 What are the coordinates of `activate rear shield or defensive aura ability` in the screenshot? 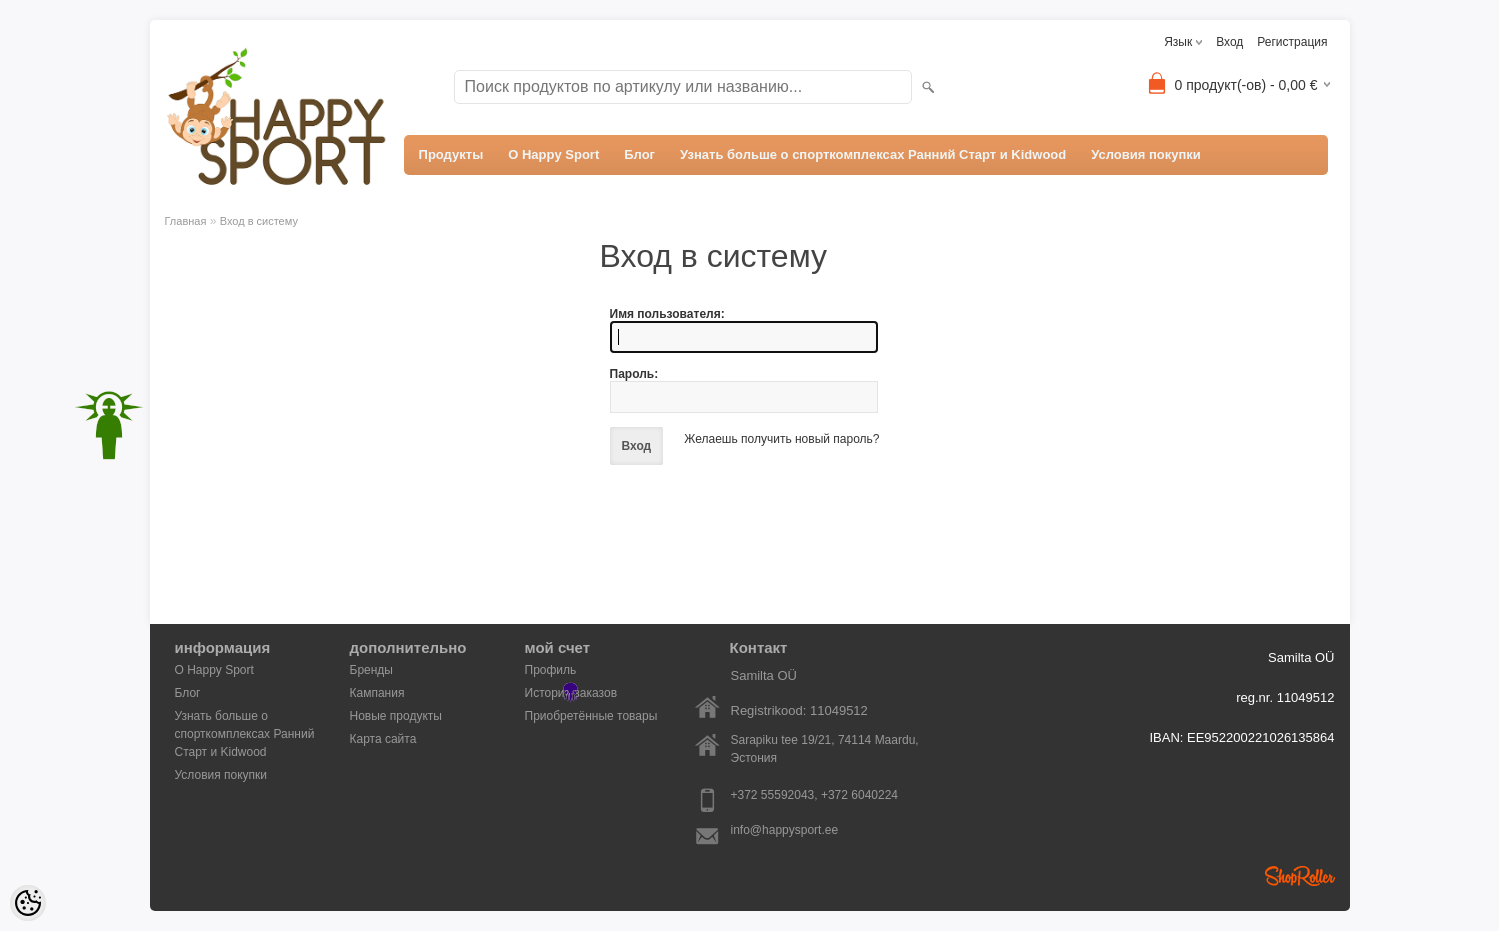 It's located at (109, 425).